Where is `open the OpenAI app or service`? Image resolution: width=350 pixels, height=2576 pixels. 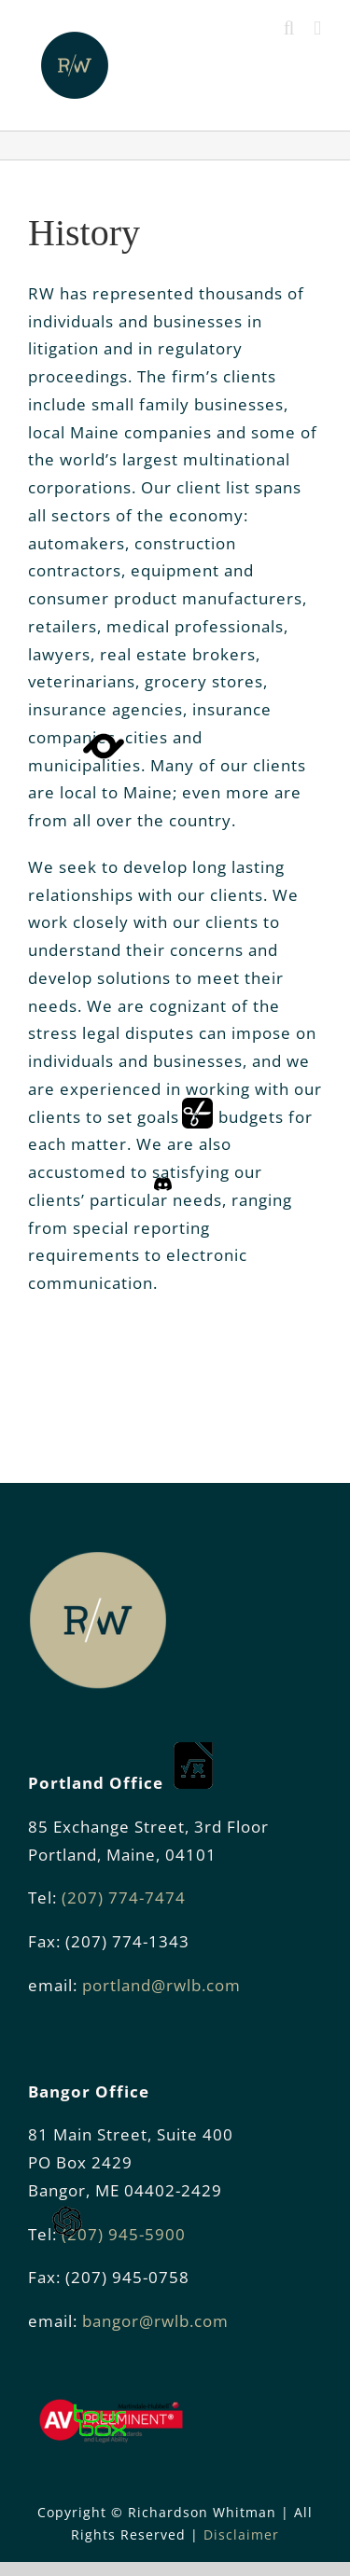
open the OpenAI app or service is located at coordinates (67, 2222).